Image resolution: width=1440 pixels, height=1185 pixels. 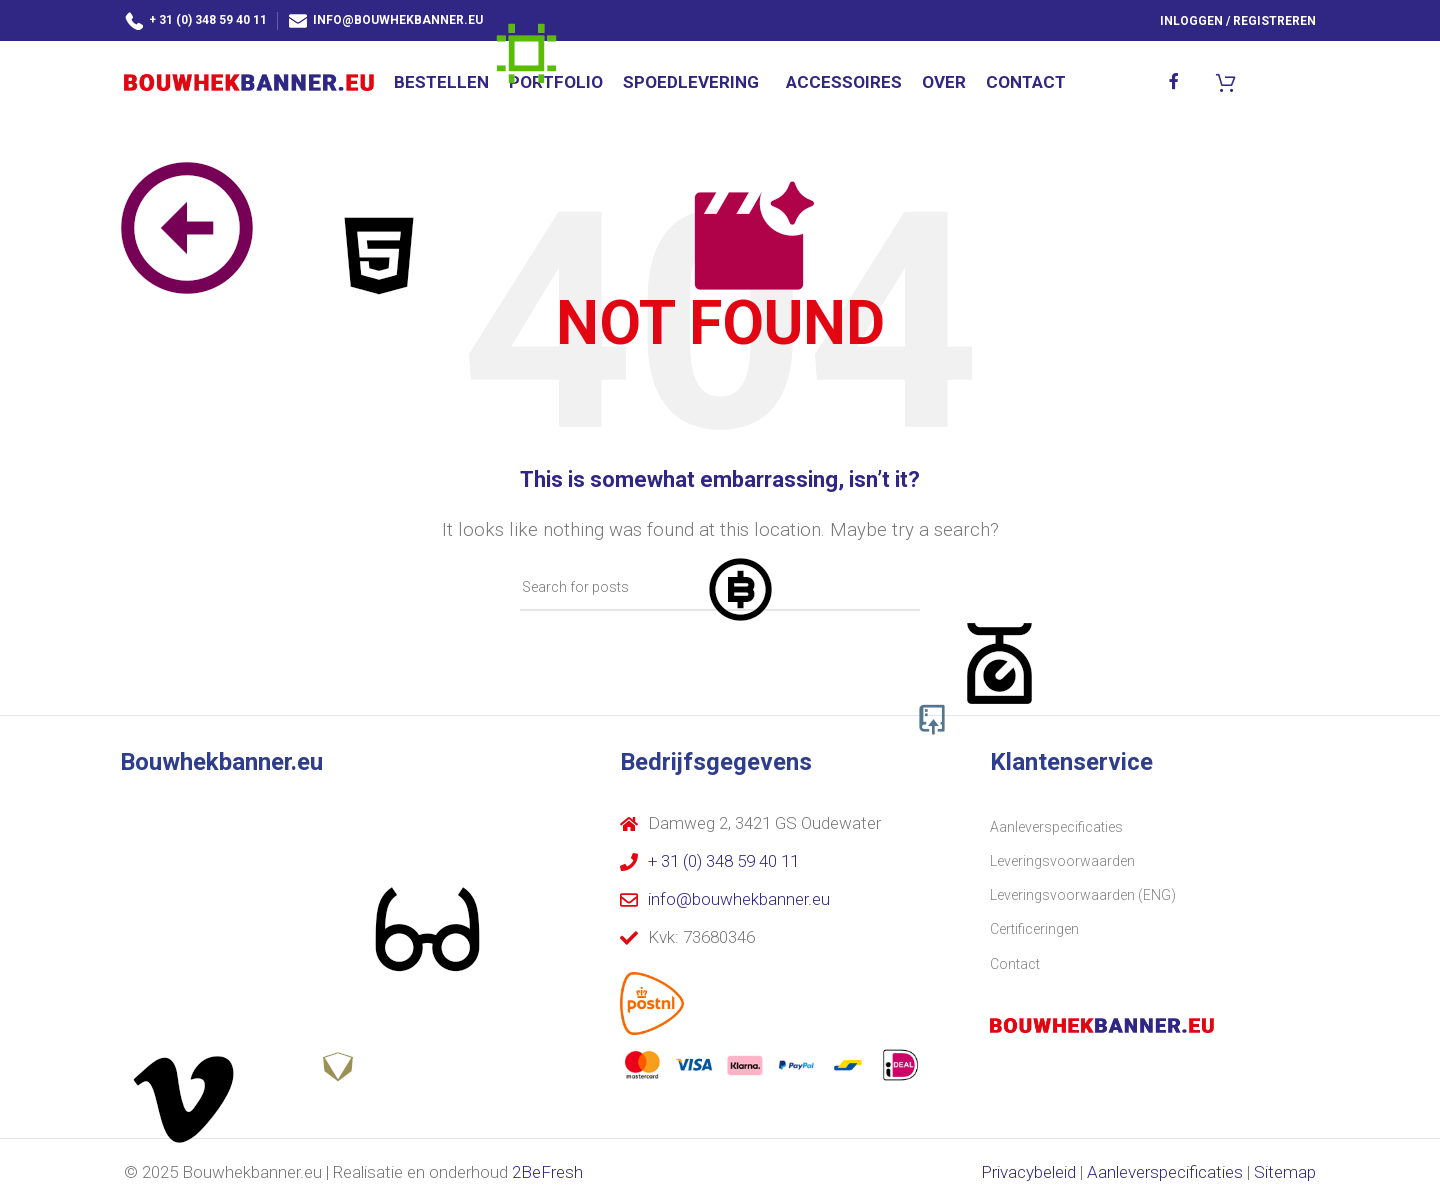 What do you see at coordinates (427, 933) in the screenshot?
I see `enable reading or accessibility mode` at bounding box center [427, 933].